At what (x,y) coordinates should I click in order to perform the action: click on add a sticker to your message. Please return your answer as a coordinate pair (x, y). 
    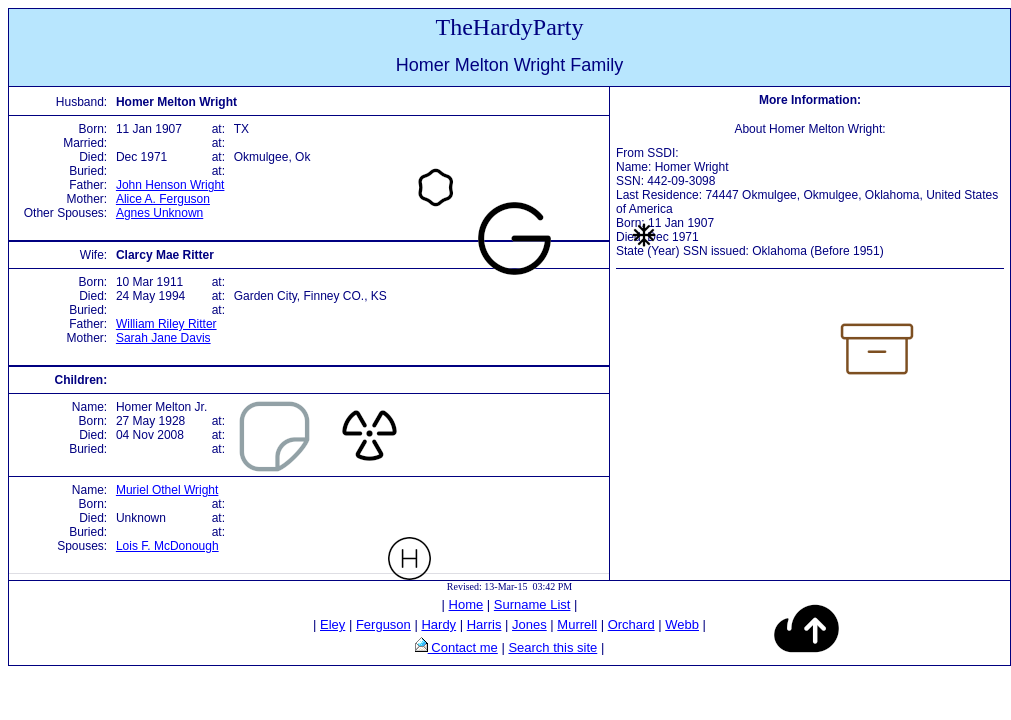
    Looking at the image, I should click on (274, 436).